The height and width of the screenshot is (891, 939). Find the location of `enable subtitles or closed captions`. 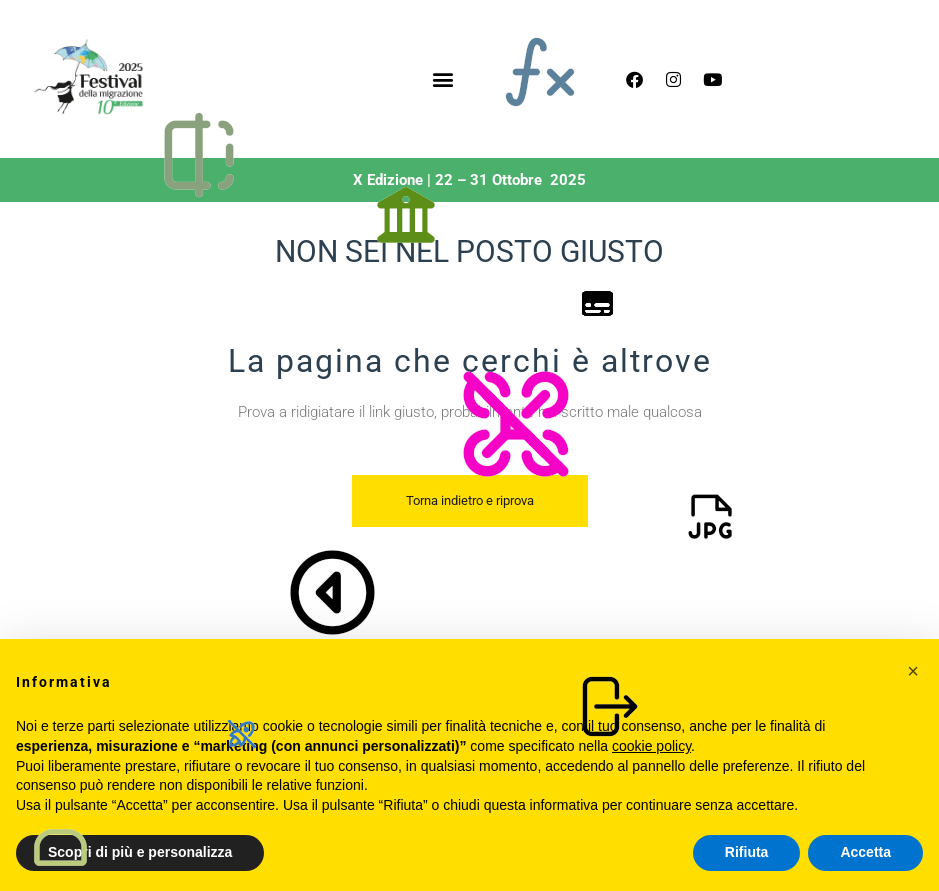

enable subtitles or closed captions is located at coordinates (597, 303).